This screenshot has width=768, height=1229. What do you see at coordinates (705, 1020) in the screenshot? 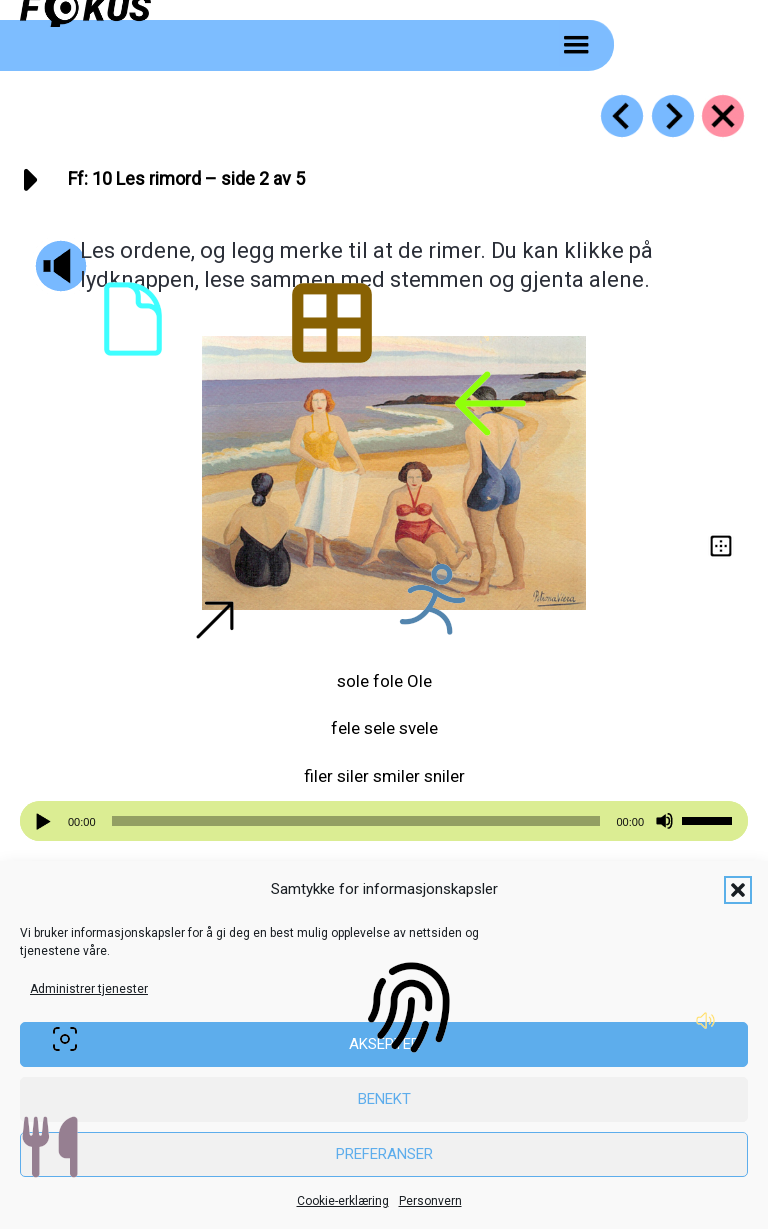
I see `adjust volume or sound settings` at bounding box center [705, 1020].